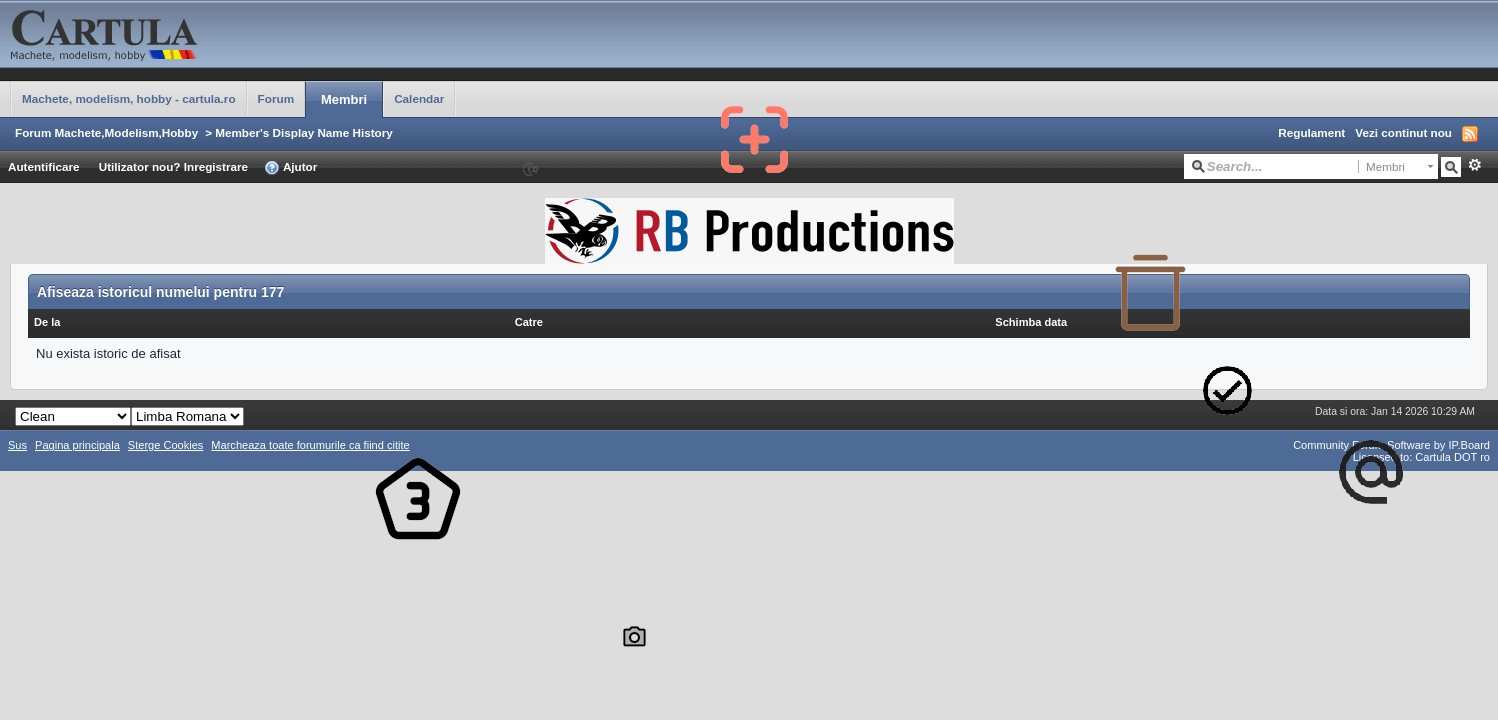  I want to click on indicates a completed or successful action, so click(1227, 390).